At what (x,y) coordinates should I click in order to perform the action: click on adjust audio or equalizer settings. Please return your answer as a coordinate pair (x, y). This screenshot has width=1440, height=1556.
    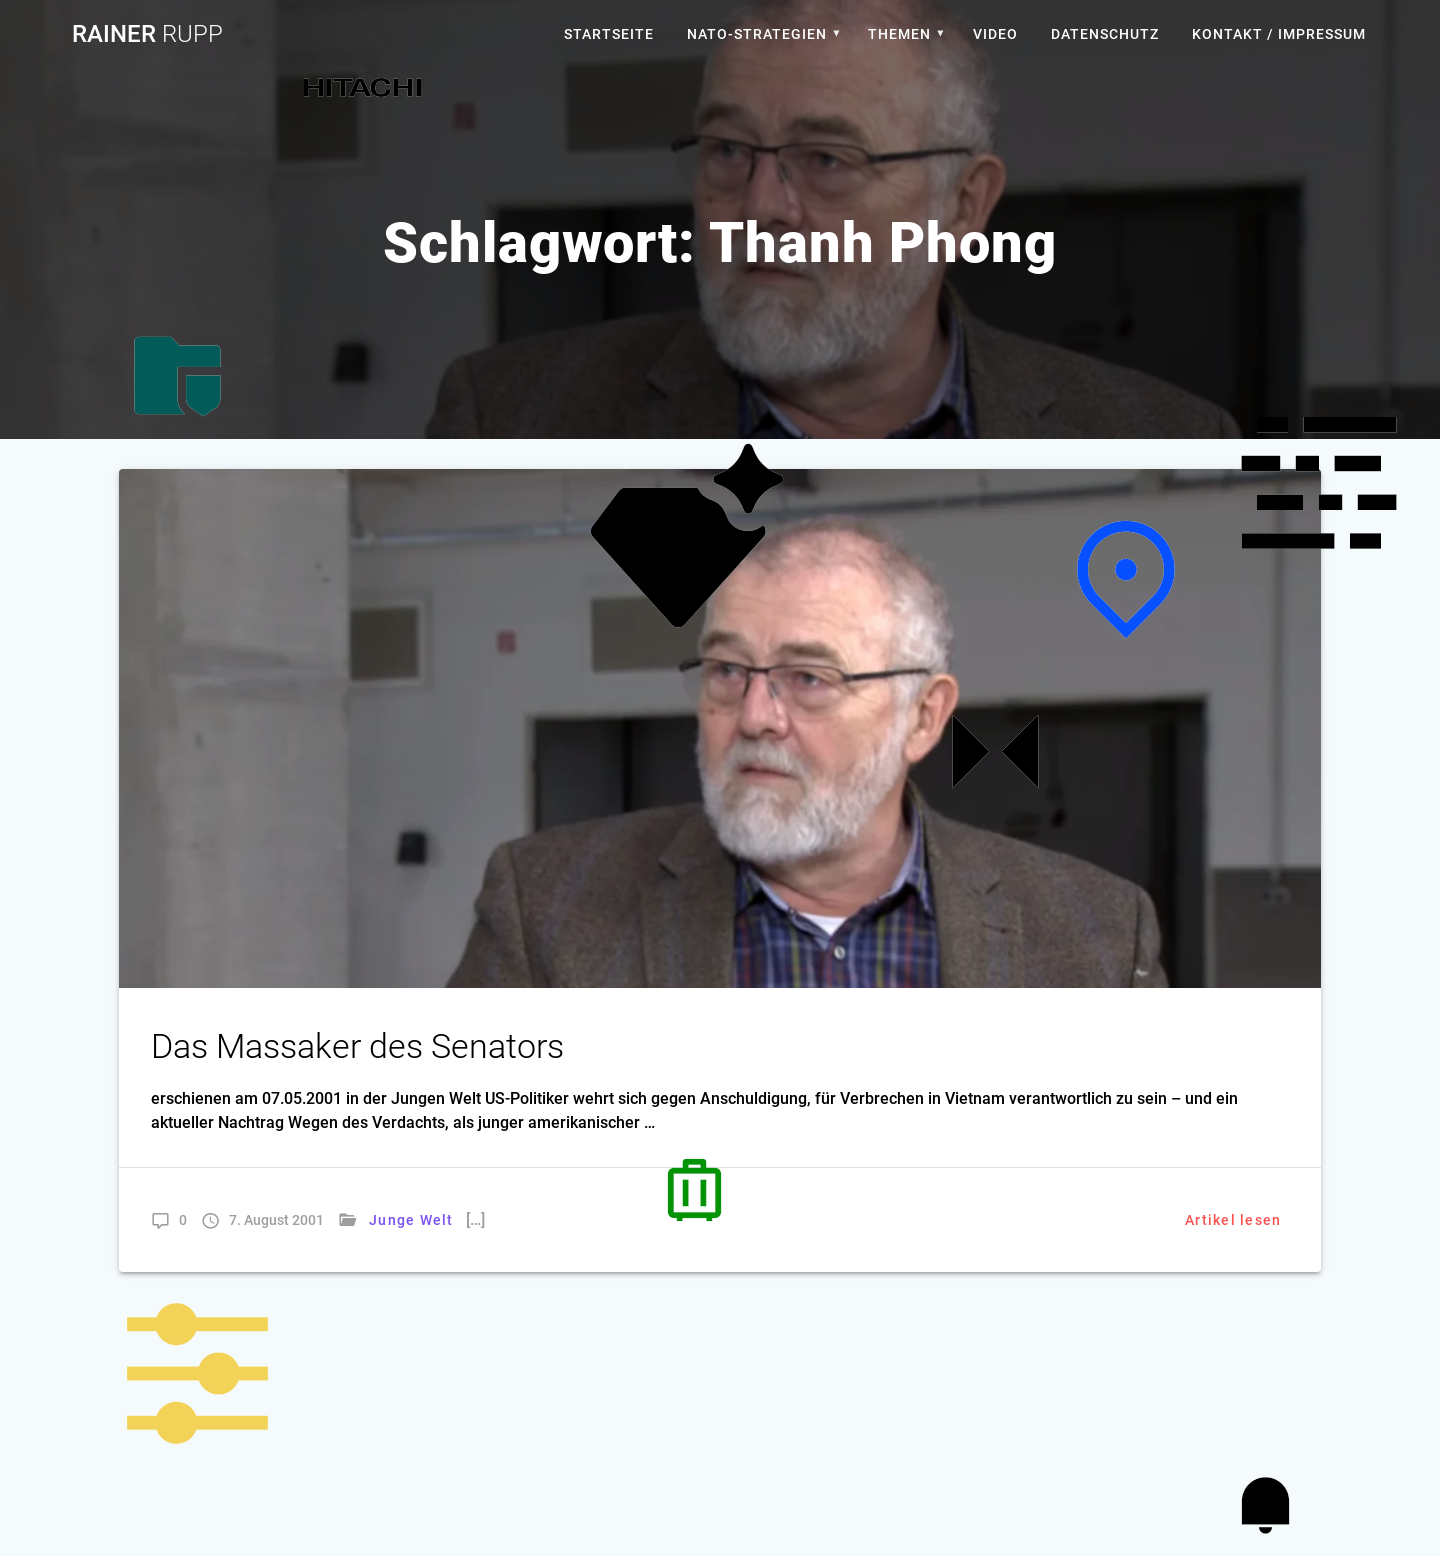
    Looking at the image, I should click on (197, 1373).